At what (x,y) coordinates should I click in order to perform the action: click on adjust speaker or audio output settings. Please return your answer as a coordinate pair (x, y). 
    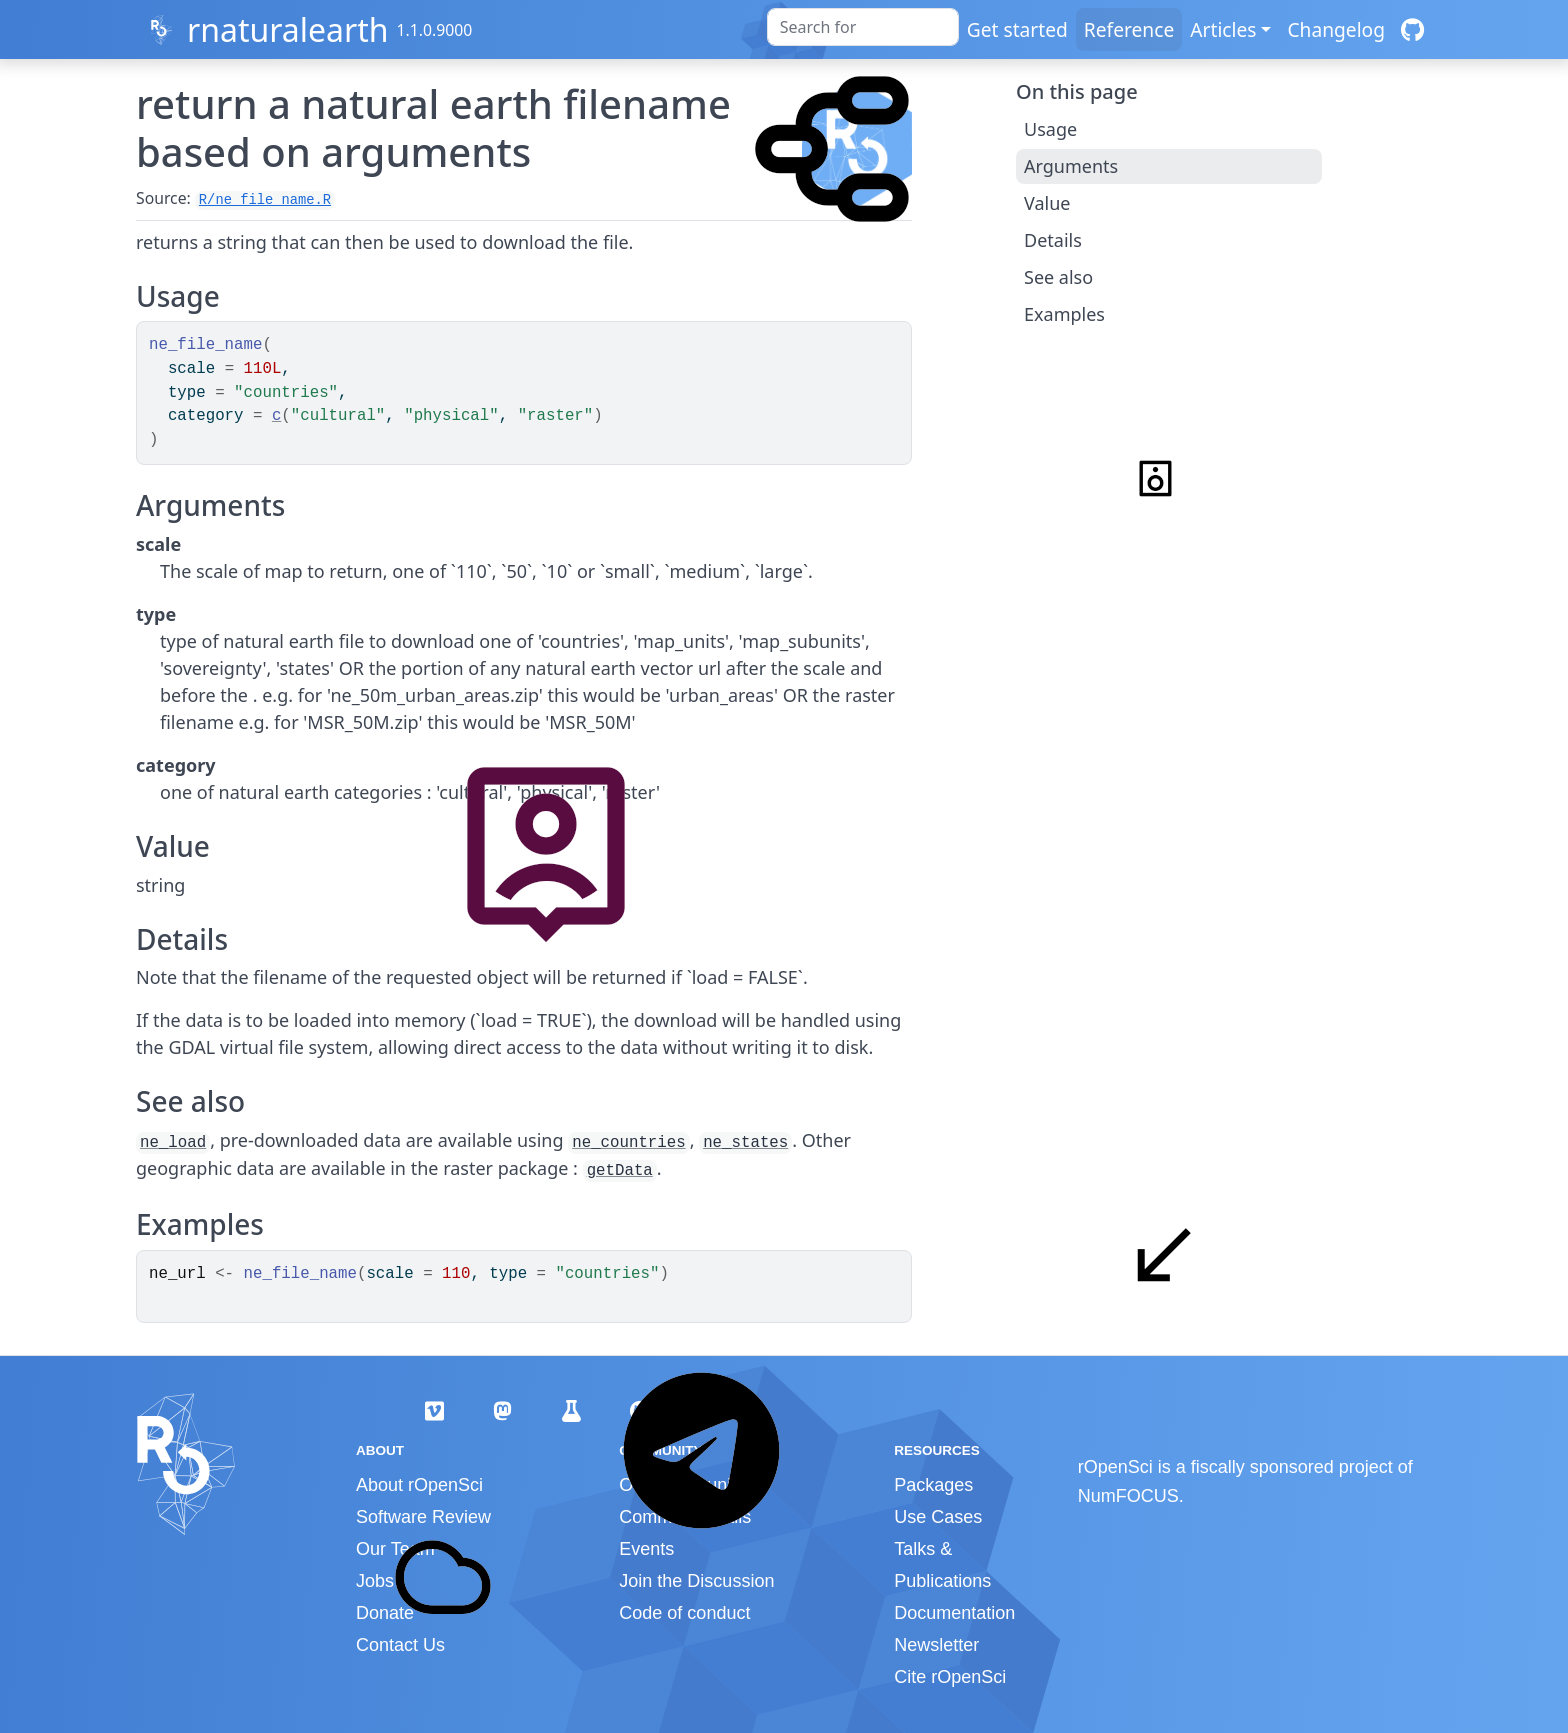
    Looking at the image, I should click on (1155, 478).